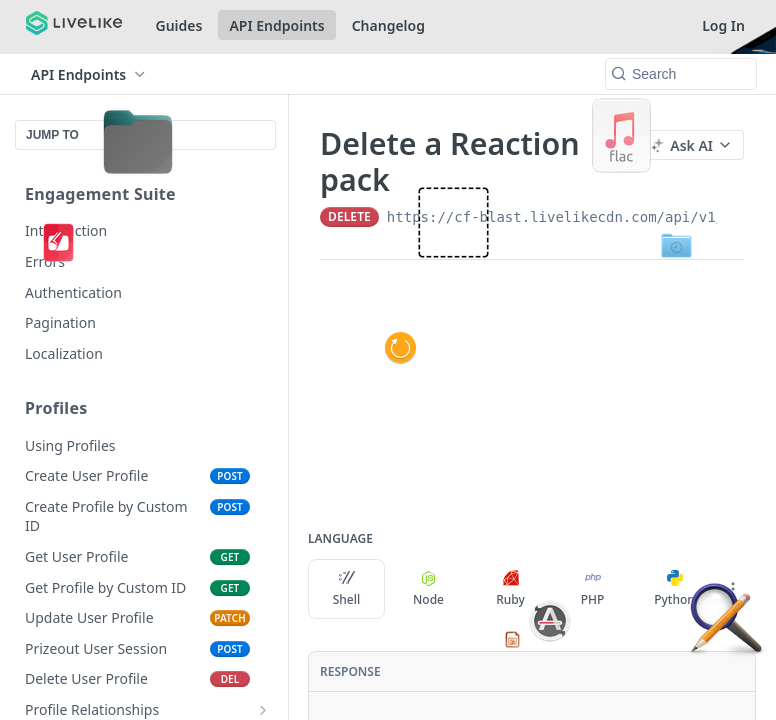  What do you see at coordinates (621, 135) in the screenshot?
I see `a flac audio file in ogg container format` at bounding box center [621, 135].